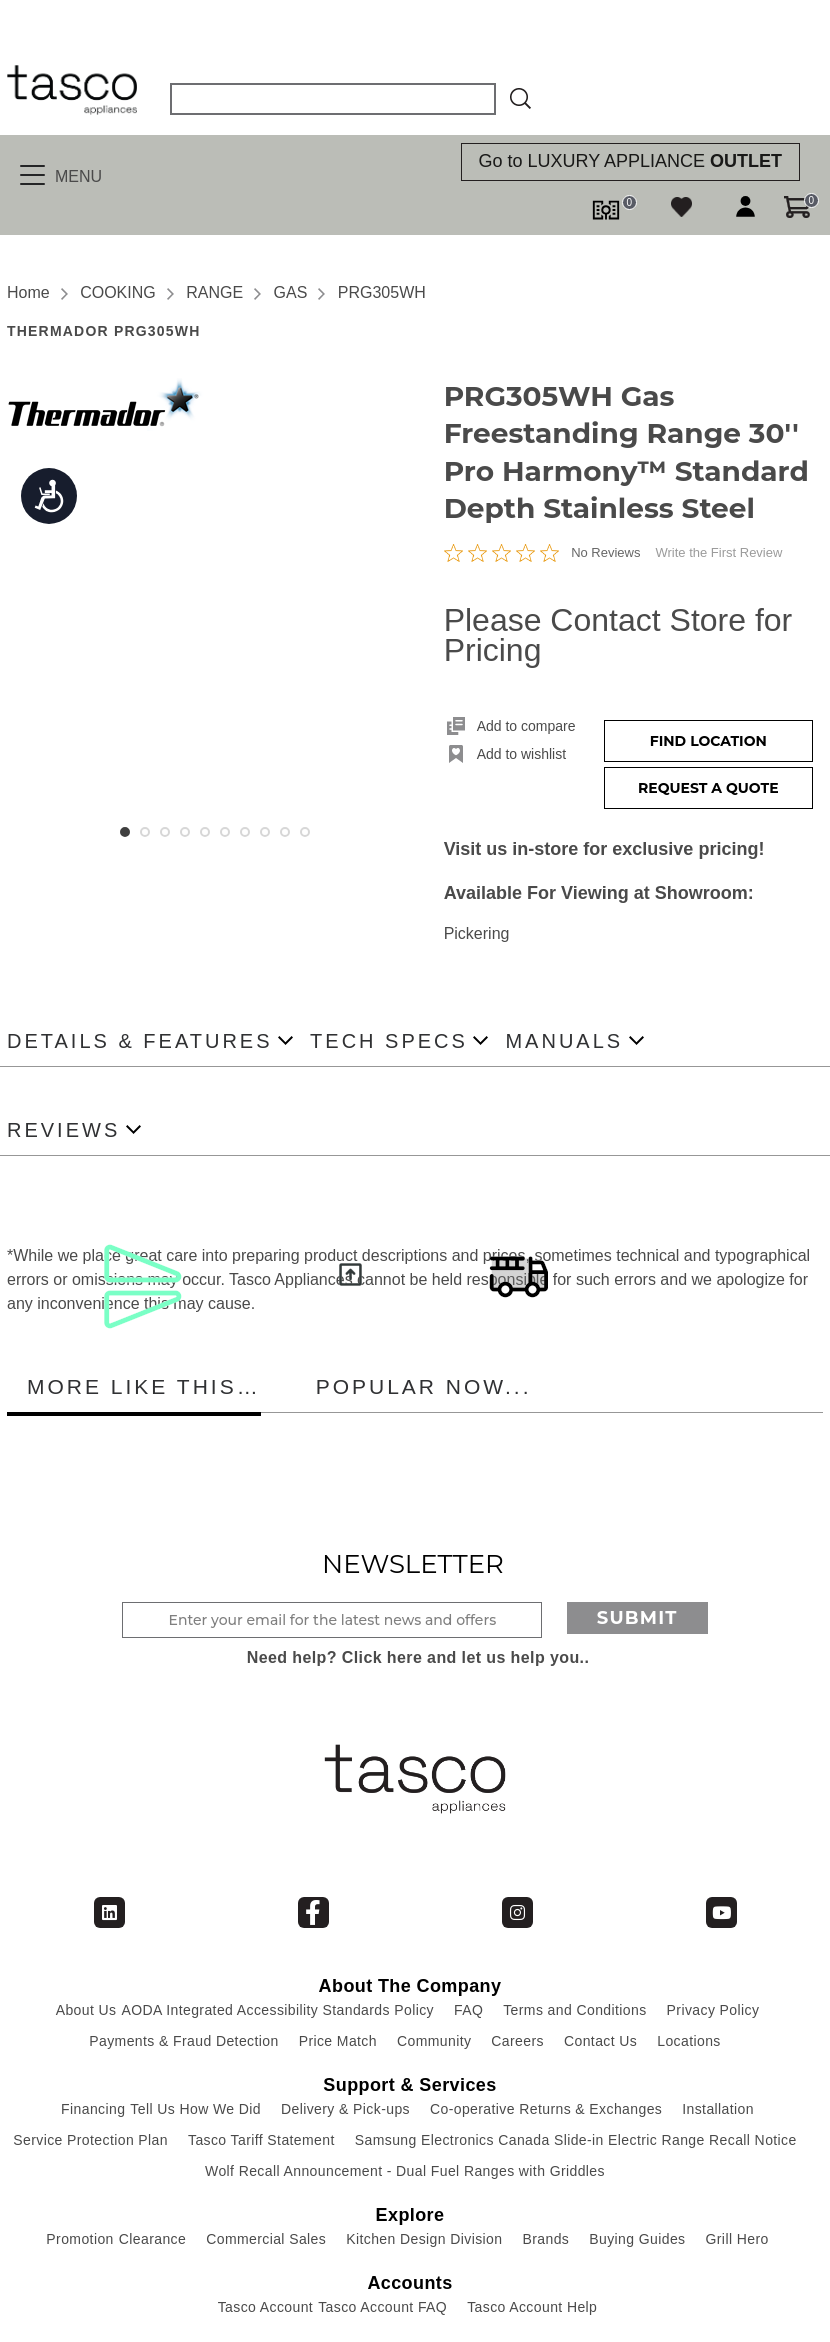 The image size is (830, 2342). I want to click on upload a file or document, so click(350, 1274).